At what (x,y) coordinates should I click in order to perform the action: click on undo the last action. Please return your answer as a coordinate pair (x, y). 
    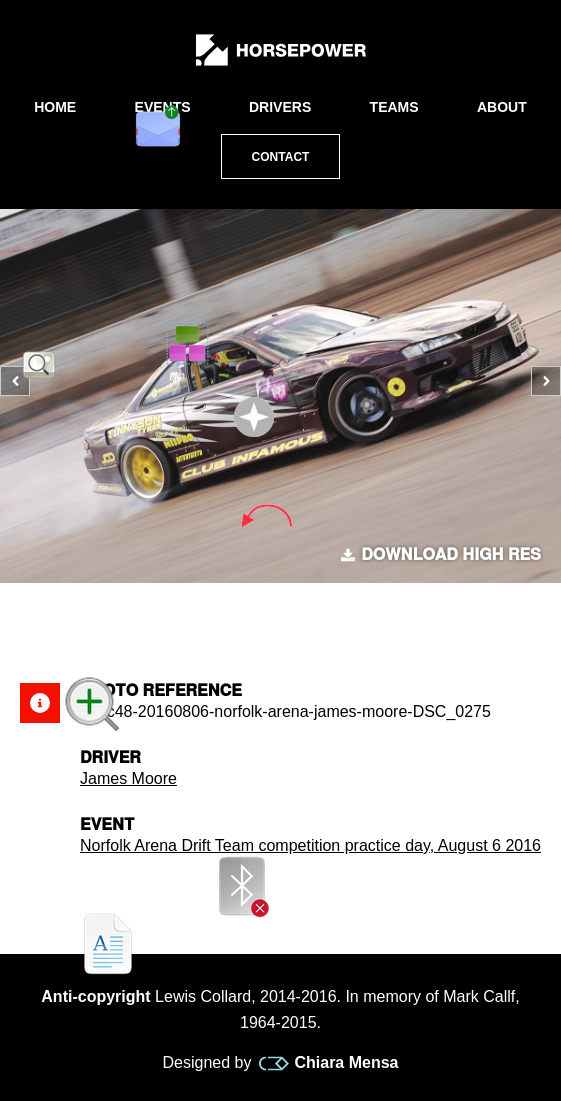
    Looking at the image, I should click on (266, 515).